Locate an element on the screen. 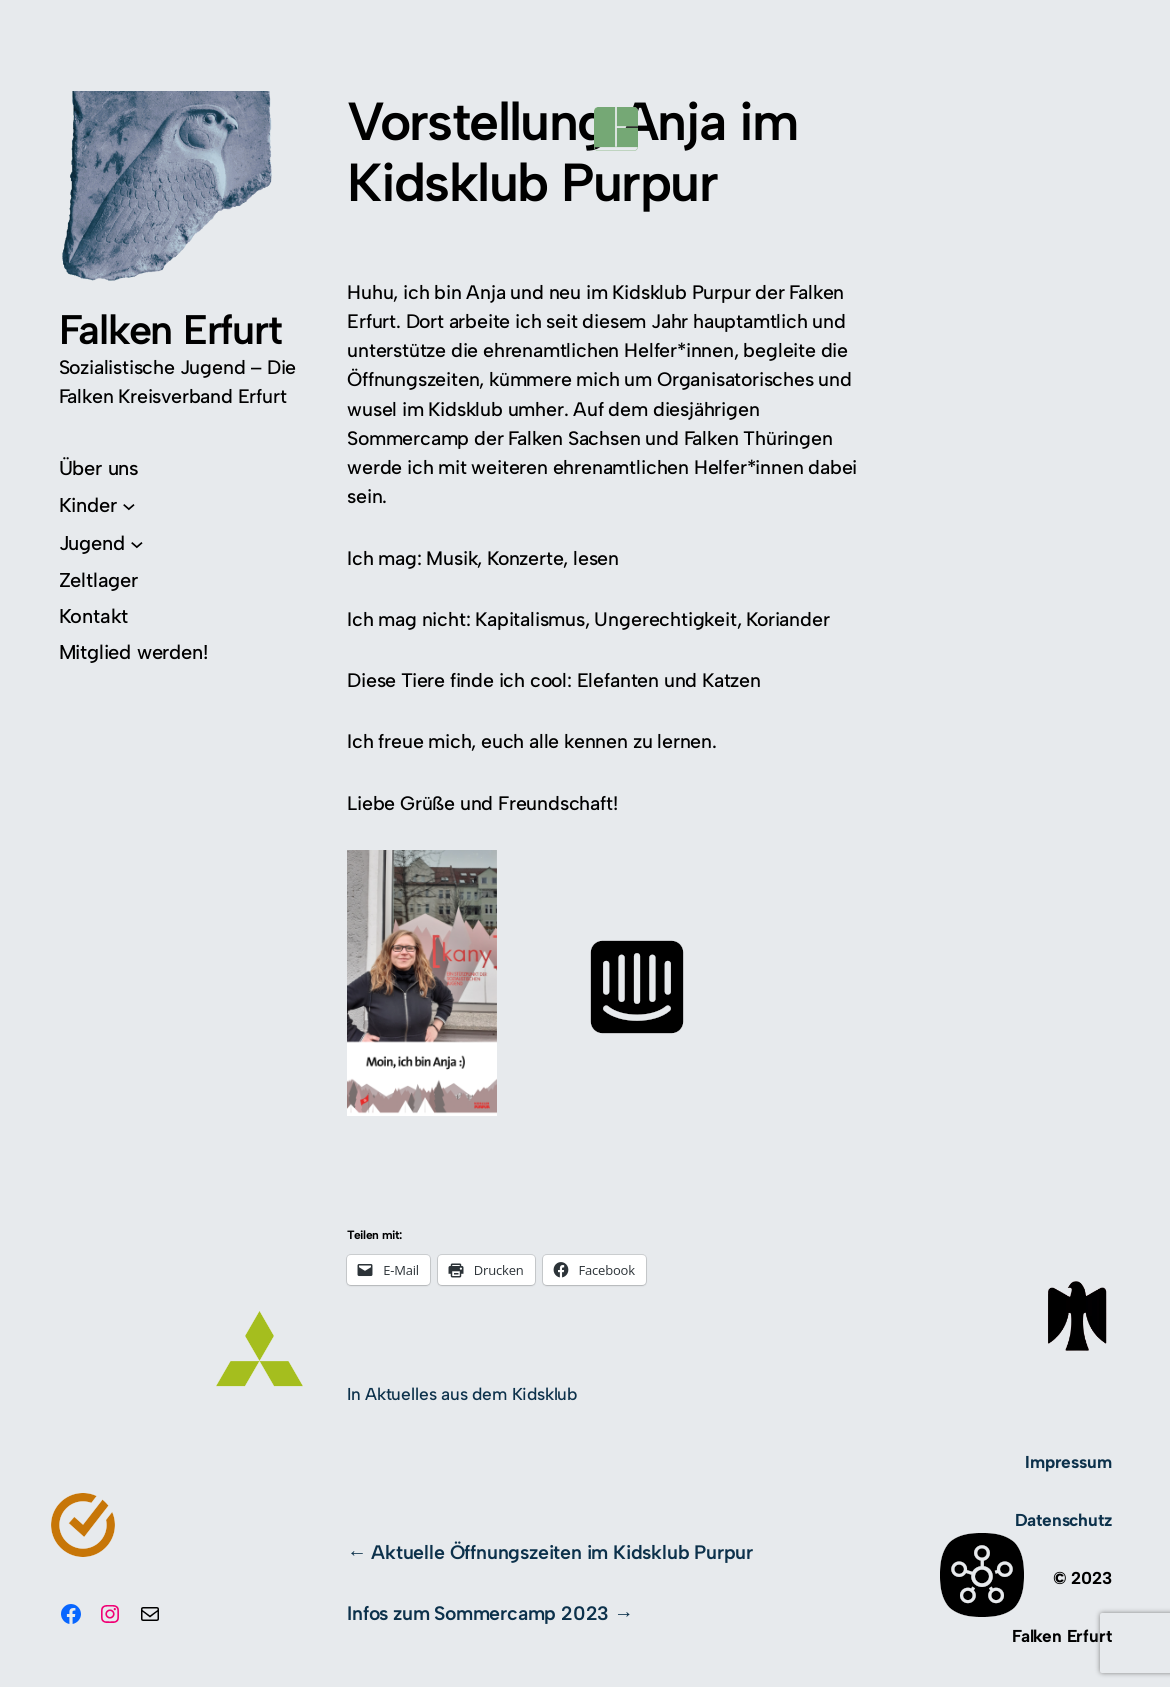 The image size is (1170, 1687). tmux terminal multiplexer logo is located at coordinates (616, 129).